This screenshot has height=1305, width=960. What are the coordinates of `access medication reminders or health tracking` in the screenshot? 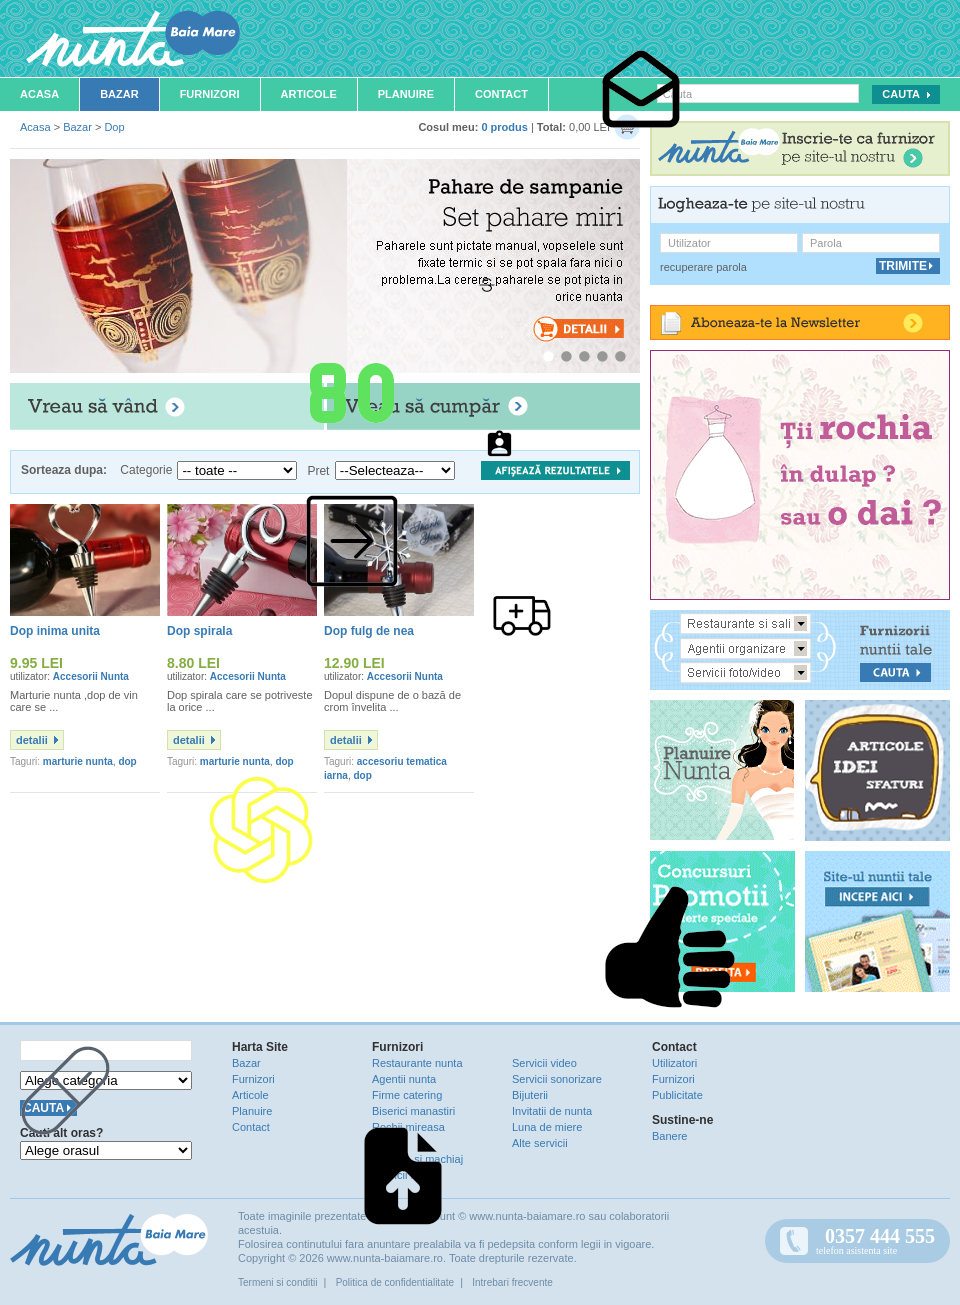 It's located at (65, 1090).